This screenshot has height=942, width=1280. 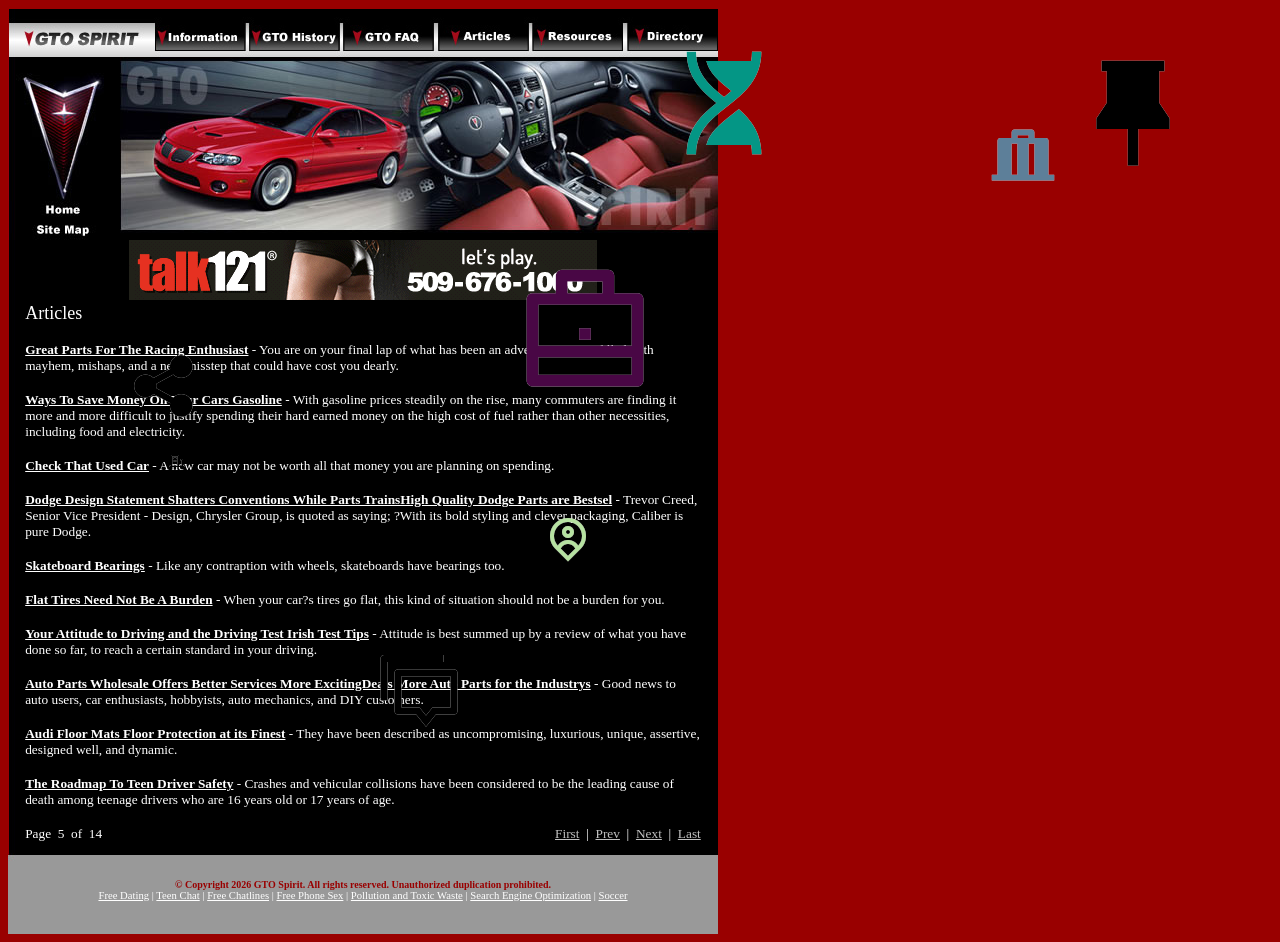 I want to click on view your current location on the map, so click(x=568, y=538).